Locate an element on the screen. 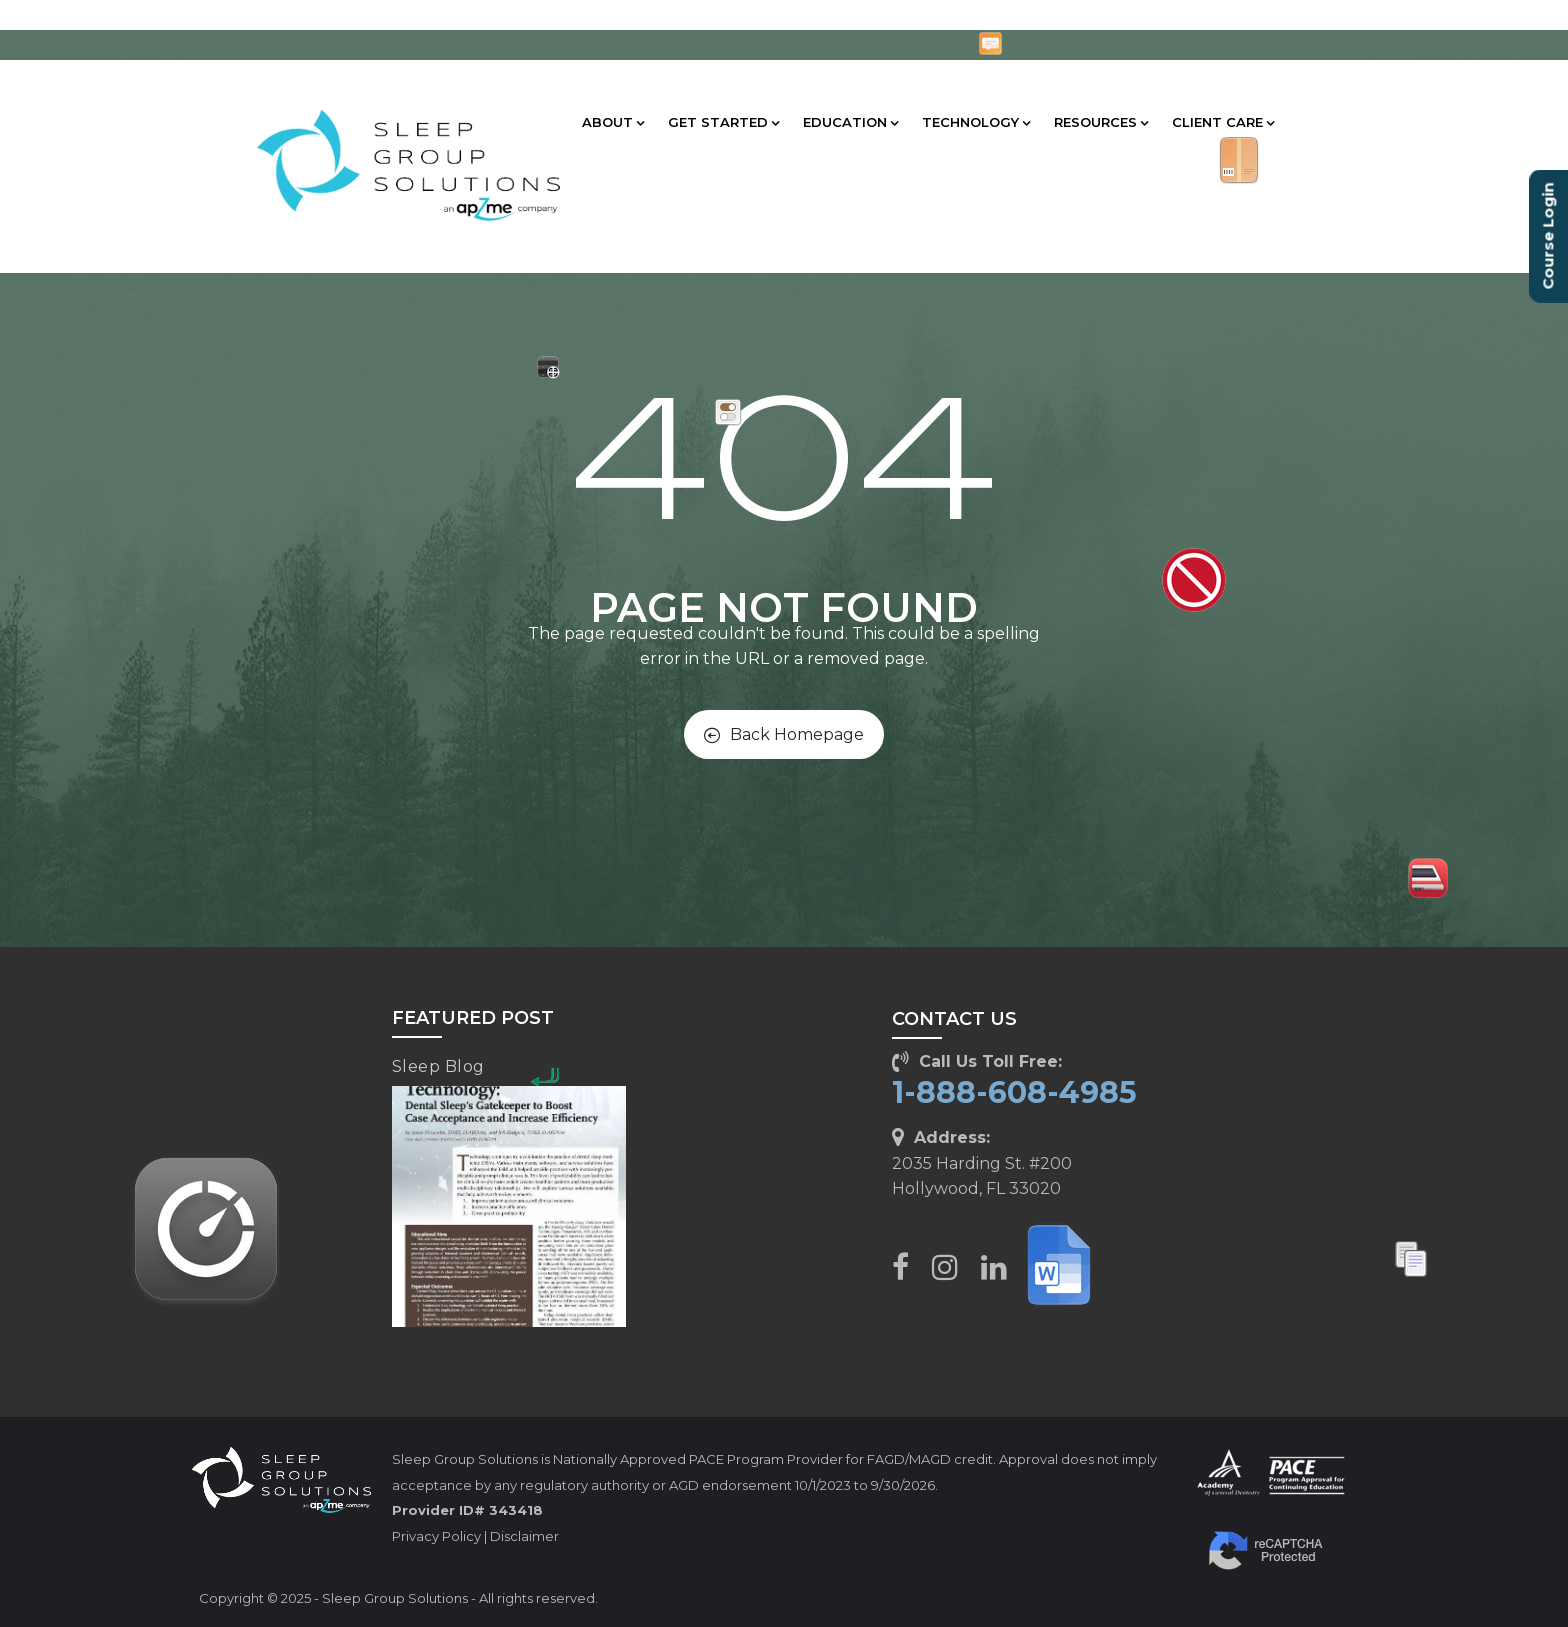 The image size is (1568, 1627). copy selected content to clipboard is located at coordinates (1411, 1259).